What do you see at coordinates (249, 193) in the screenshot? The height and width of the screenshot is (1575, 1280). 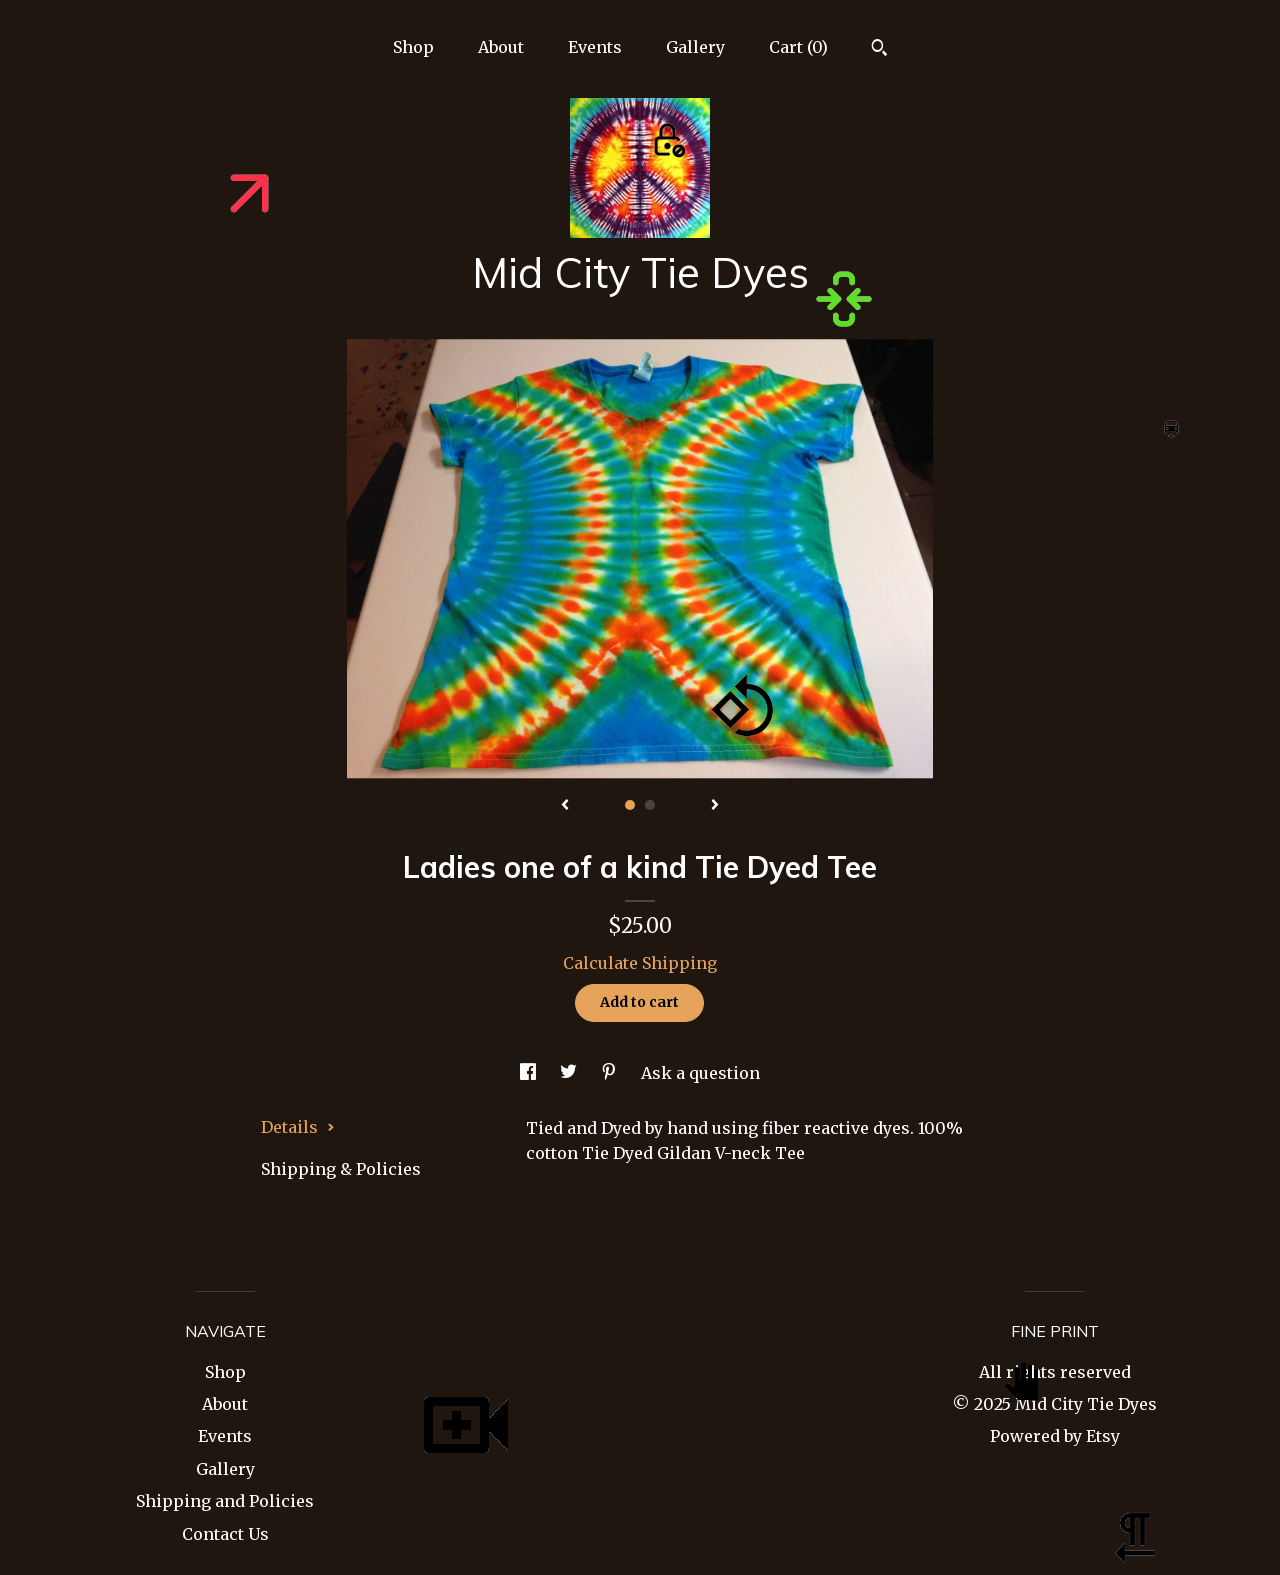 I see `open link in new tab or window` at bounding box center [249, 193].